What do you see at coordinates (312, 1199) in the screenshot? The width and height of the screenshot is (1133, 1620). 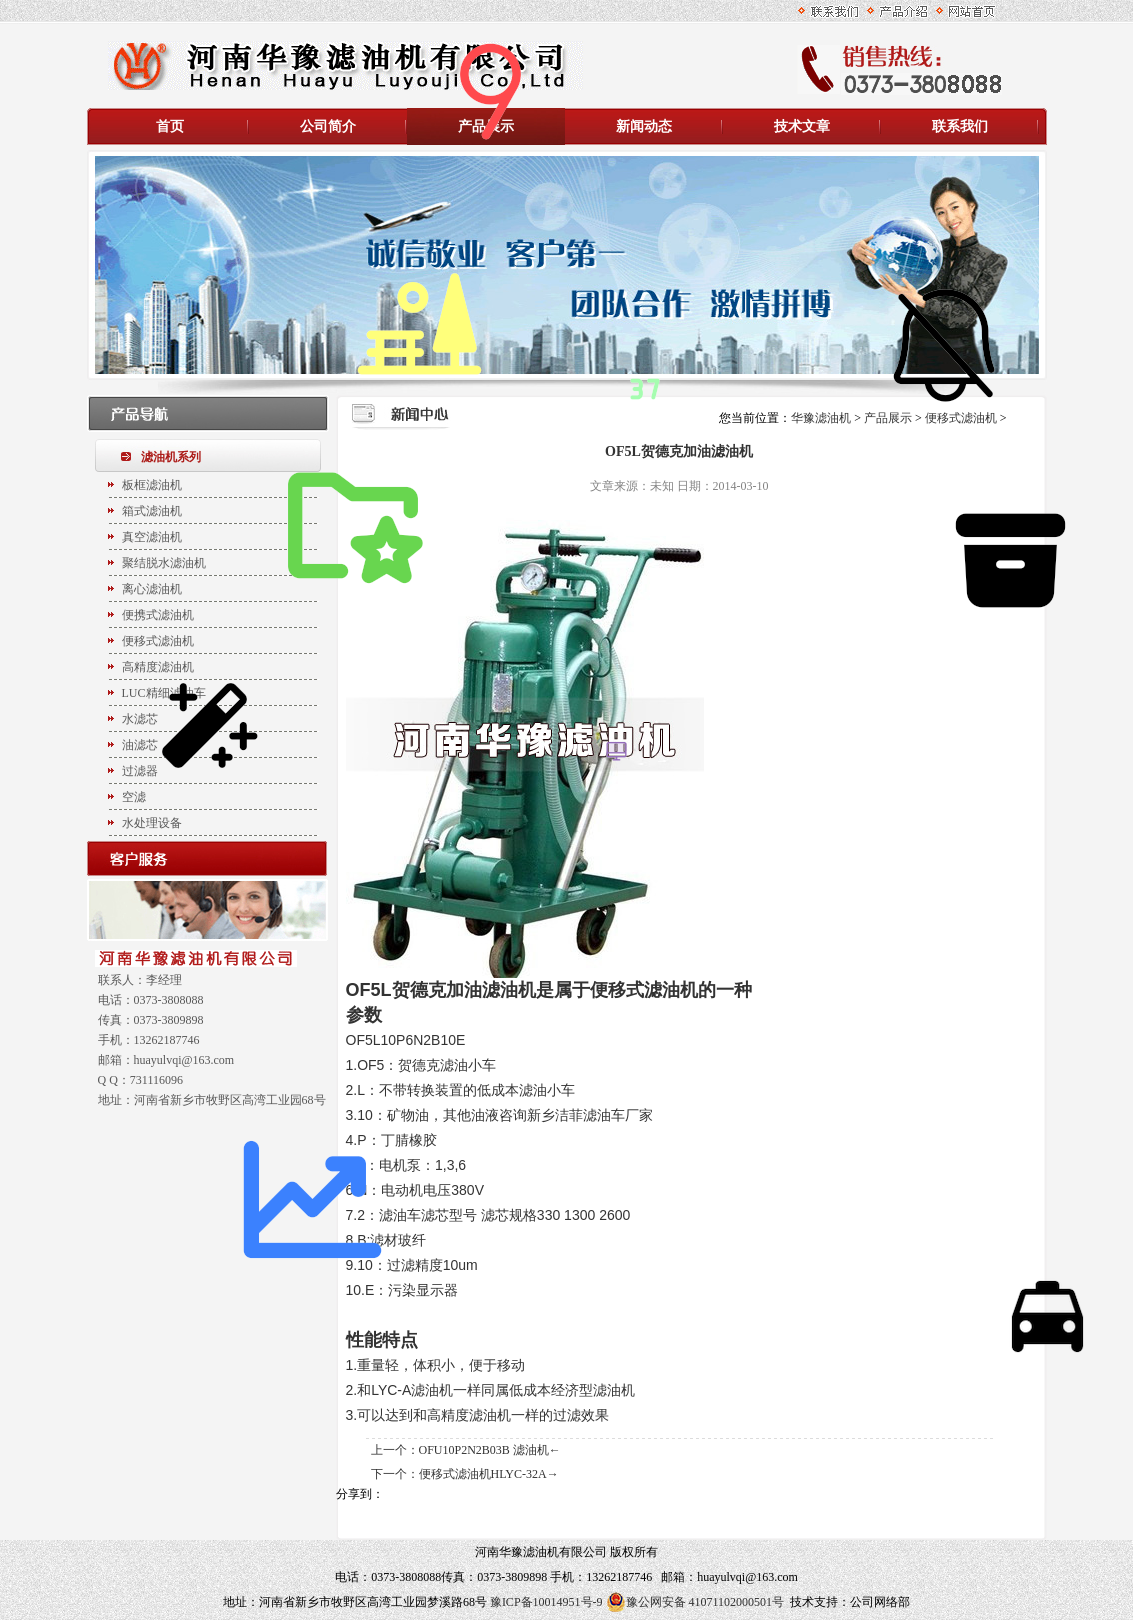 I see `view analytics or performance metrics` at bounding box center [312, 1199].